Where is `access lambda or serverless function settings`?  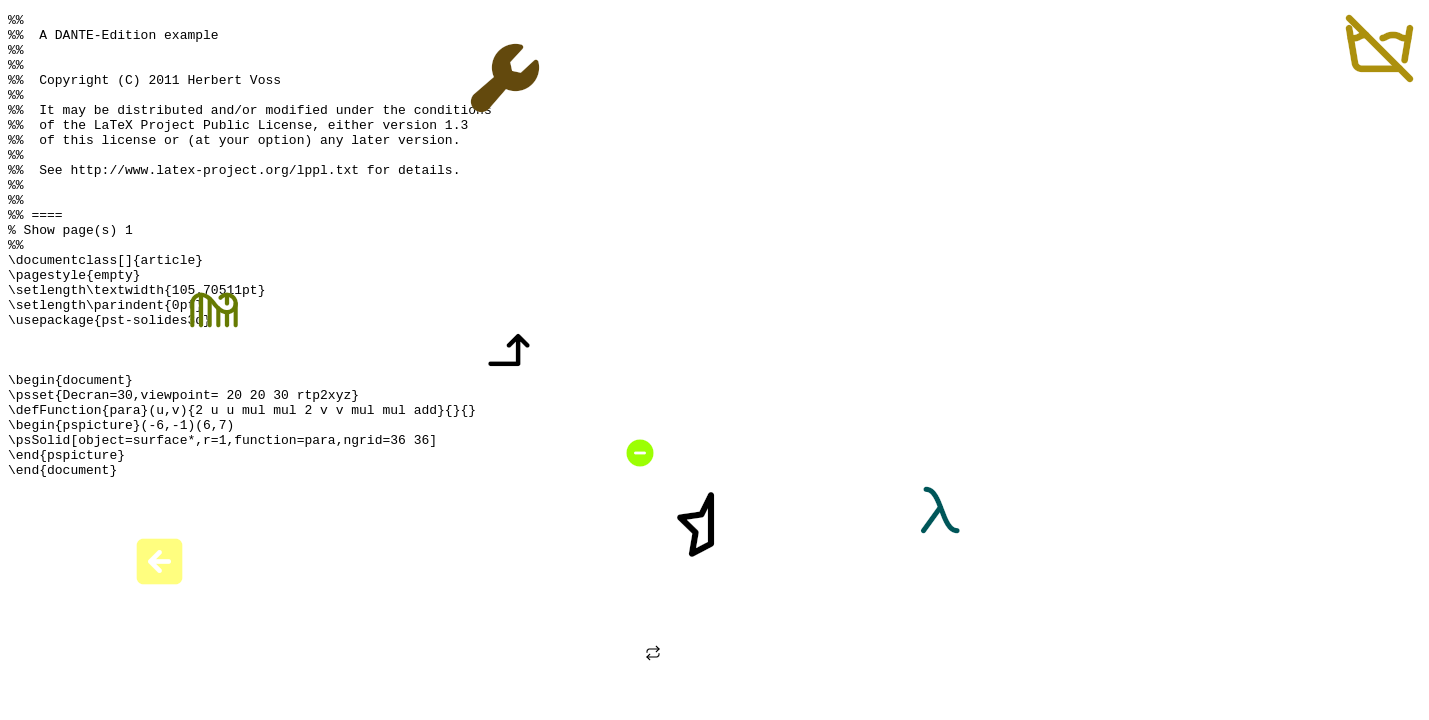 access lambda or serverless function settings is located at coordinates (939, 510).